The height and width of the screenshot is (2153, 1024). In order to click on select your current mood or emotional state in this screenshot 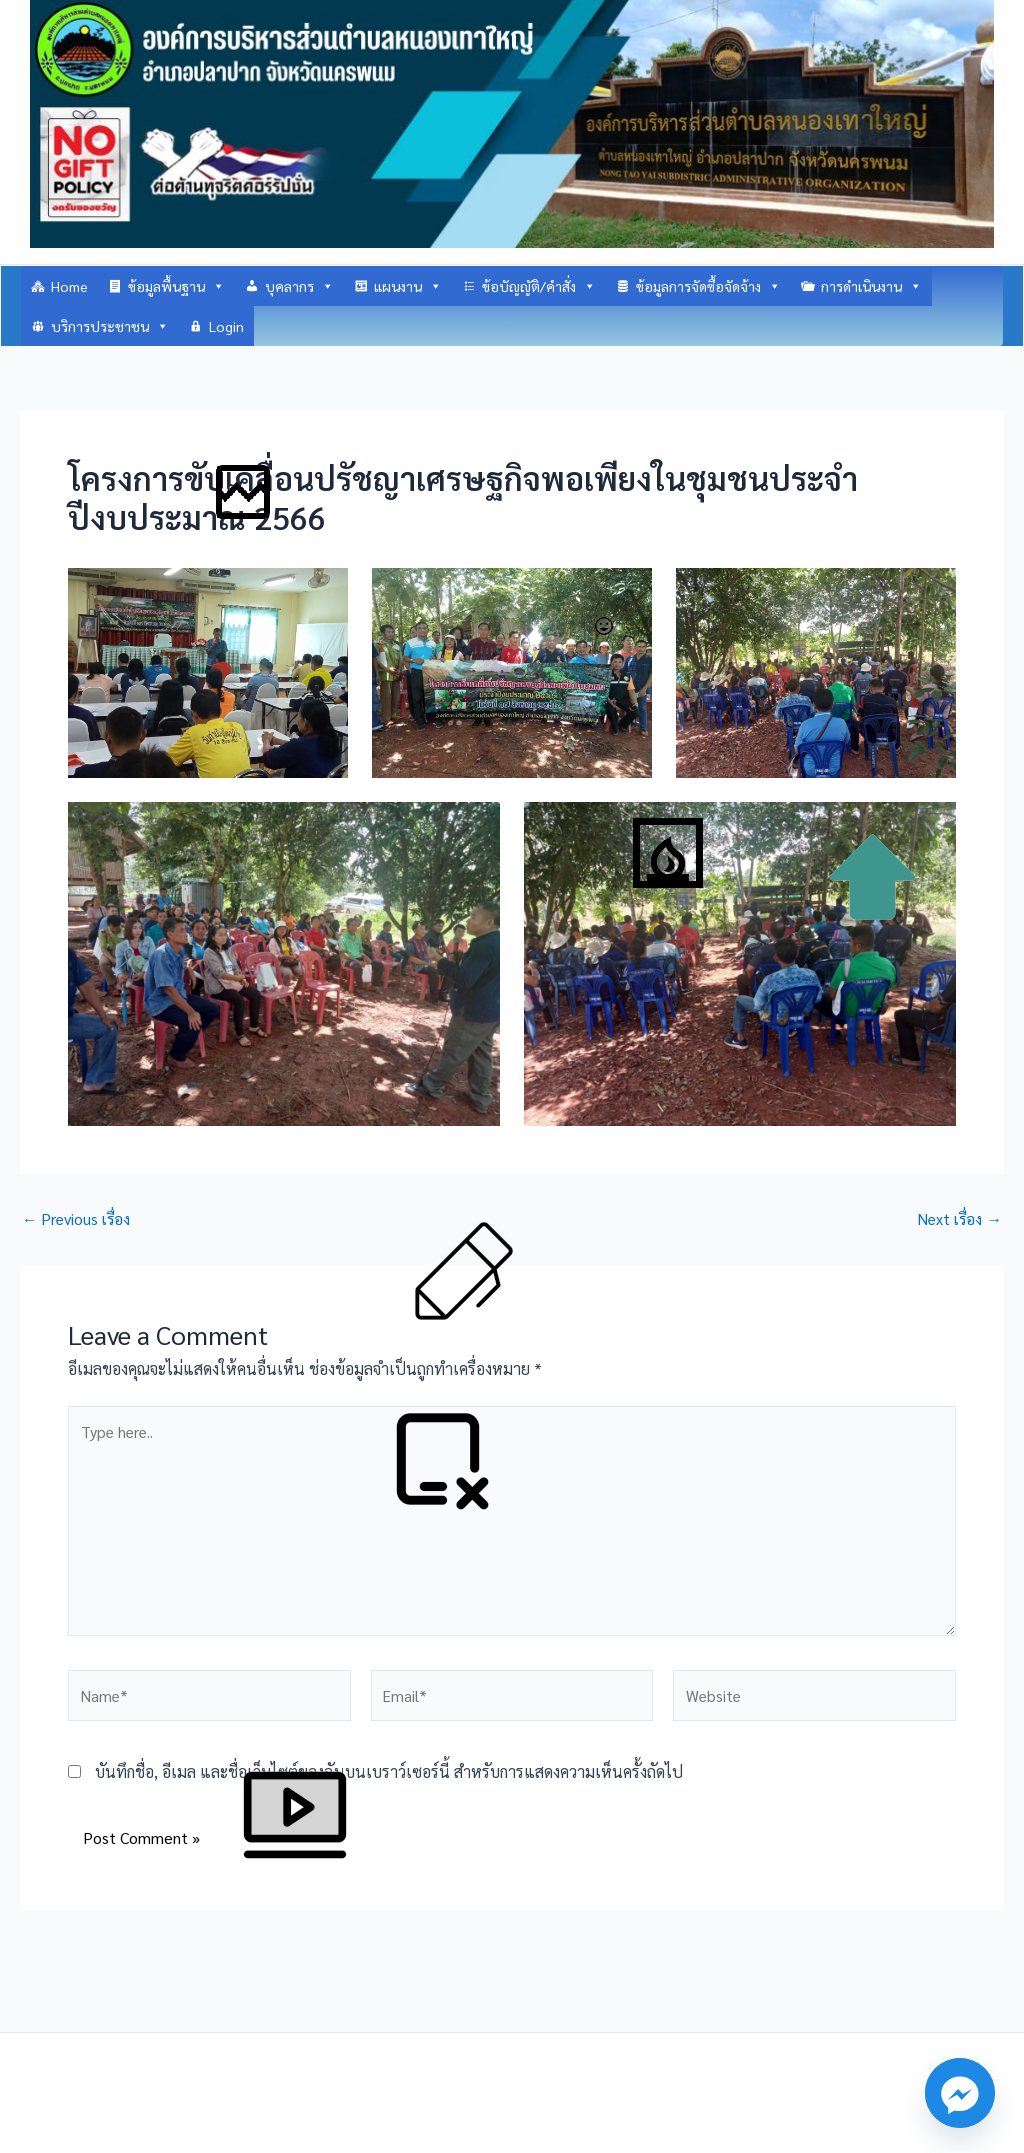, I will do `click(604, 626)`.